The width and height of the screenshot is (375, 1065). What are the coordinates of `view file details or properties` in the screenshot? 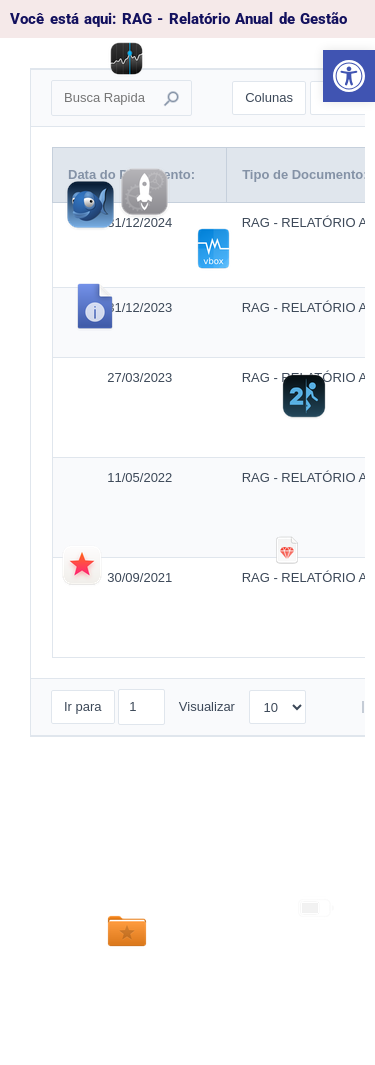 It's located at (95, 307).